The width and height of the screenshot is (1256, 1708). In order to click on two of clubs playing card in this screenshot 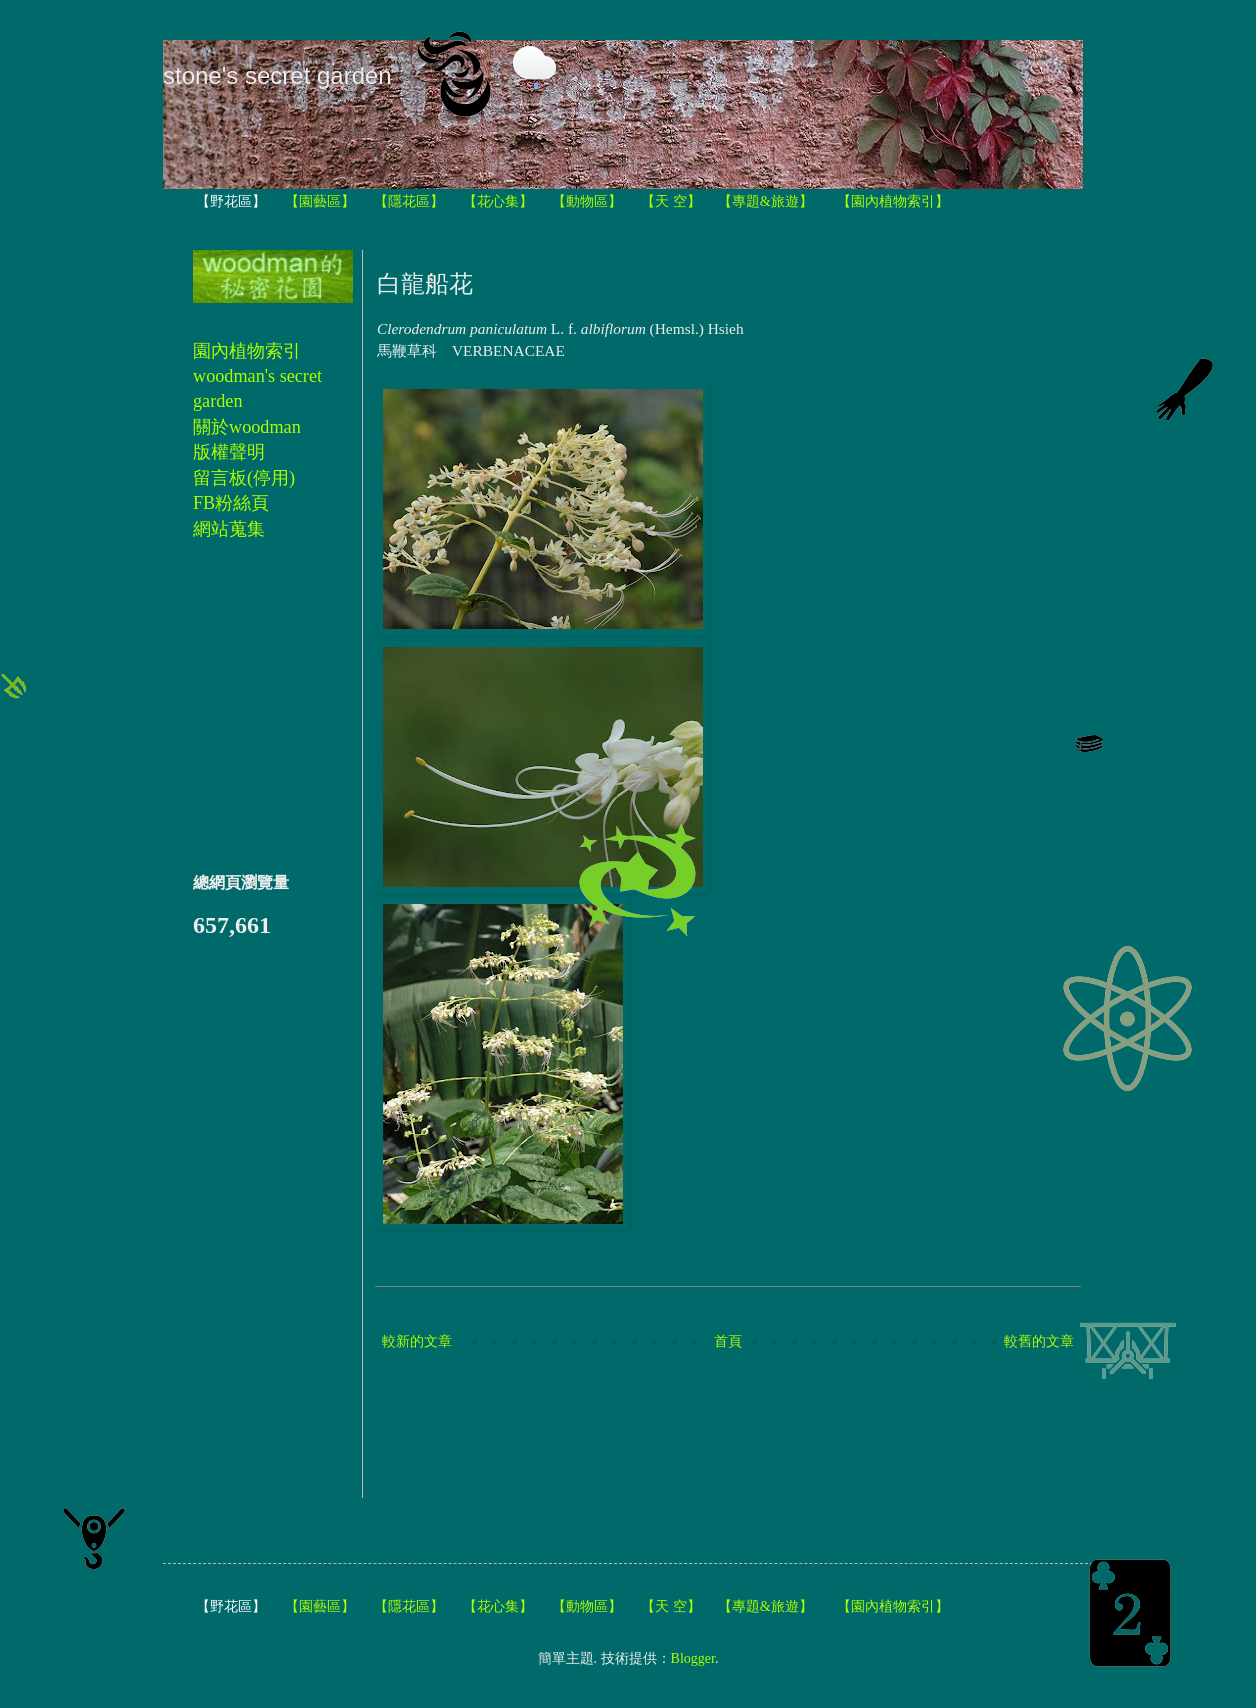, I will do `click(1130, 1613)`.